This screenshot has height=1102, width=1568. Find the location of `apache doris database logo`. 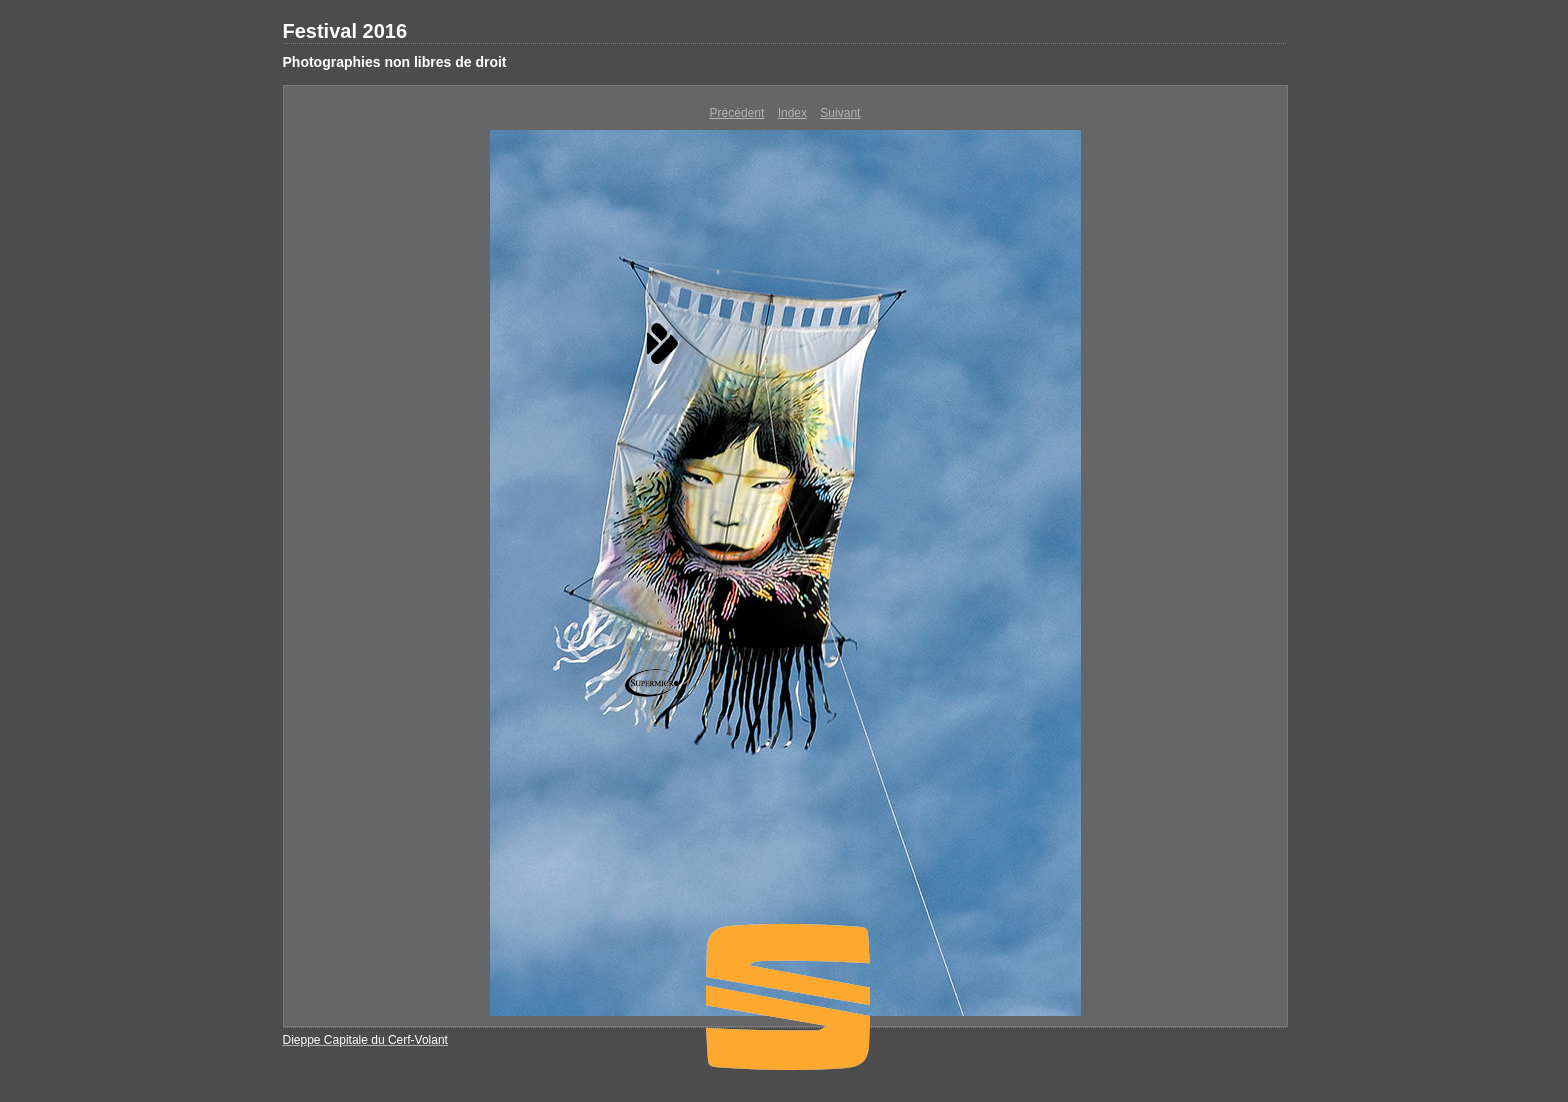

apache doris database logo is located at coordinates (662, 343).